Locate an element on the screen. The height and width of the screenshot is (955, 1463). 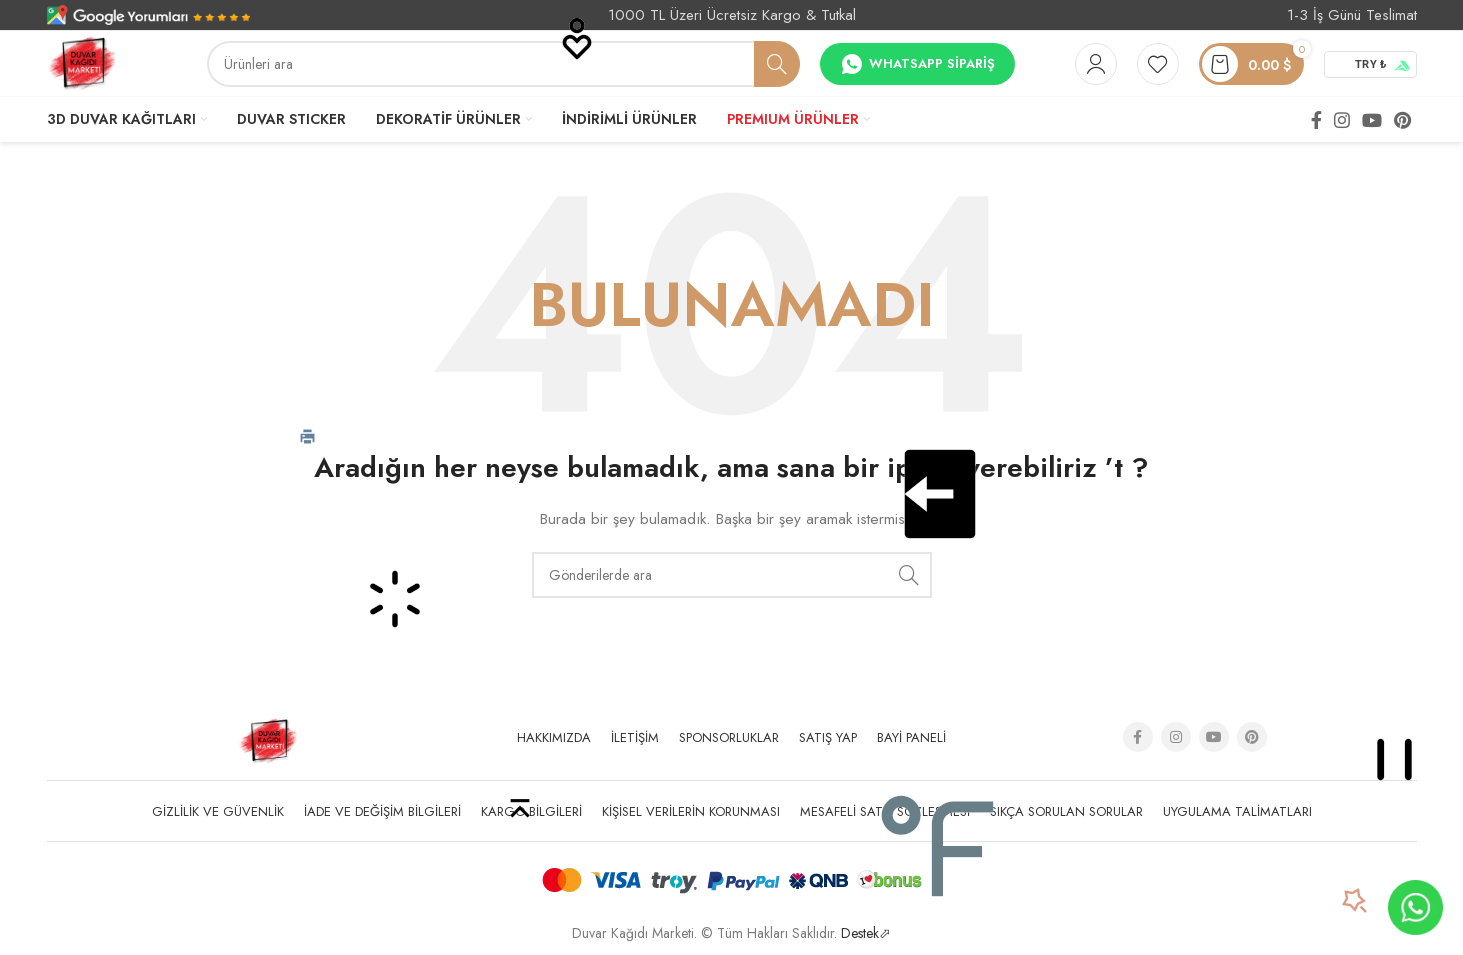
skip to the top of a list or page is located at coordinates (520, 807).